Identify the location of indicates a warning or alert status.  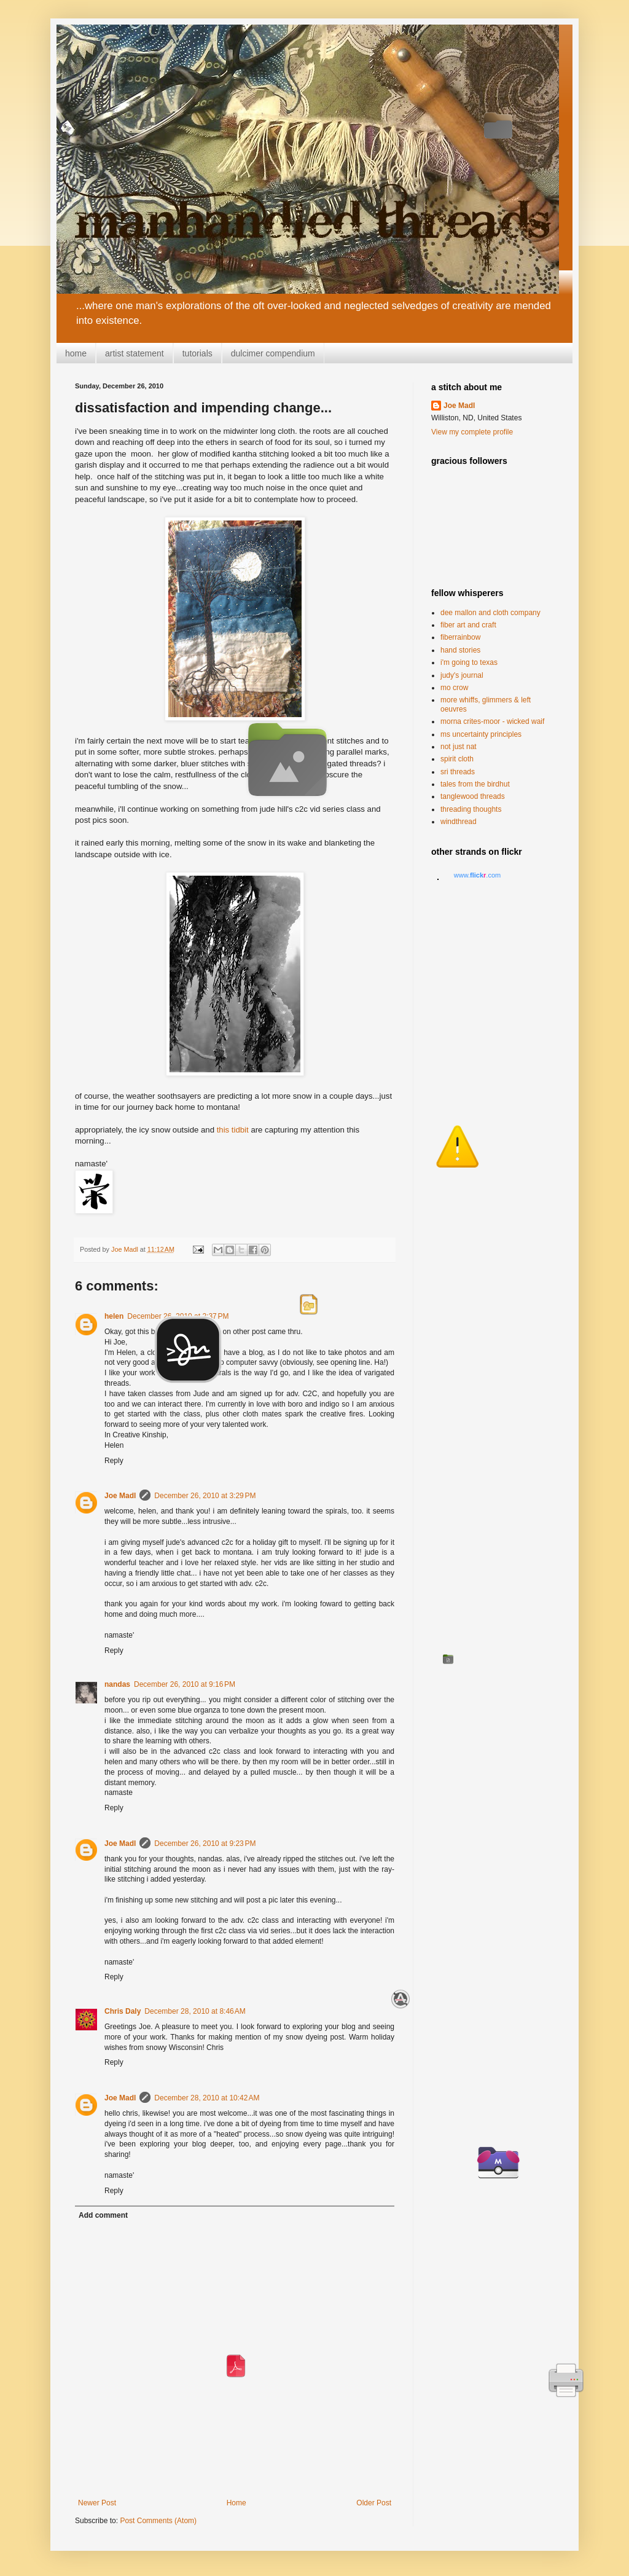
(434, 1123).